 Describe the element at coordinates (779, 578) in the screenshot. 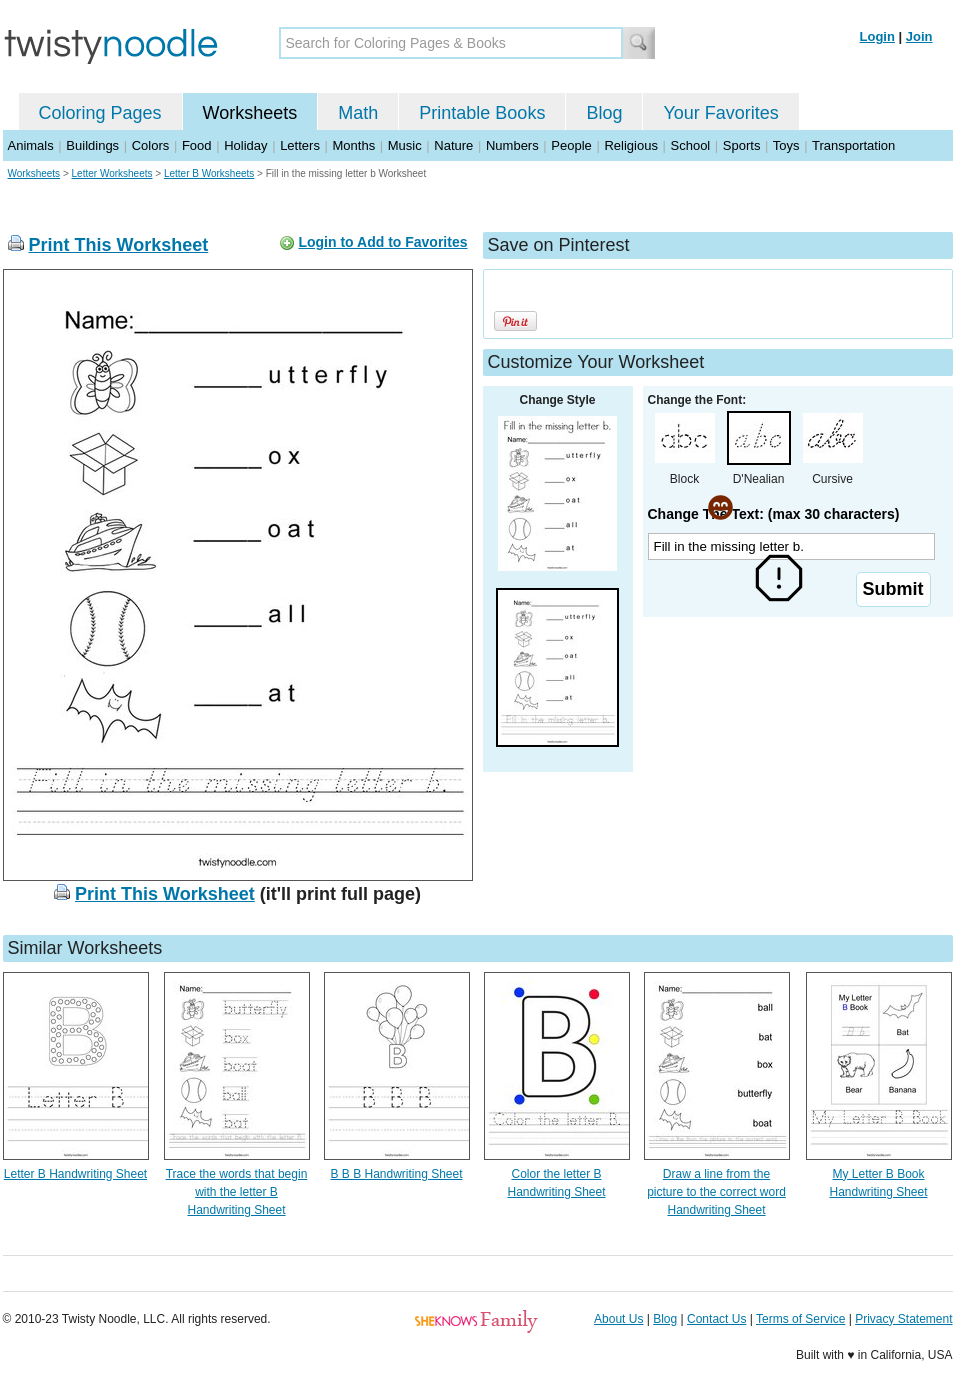

I see `stop or halt current action` at that location.